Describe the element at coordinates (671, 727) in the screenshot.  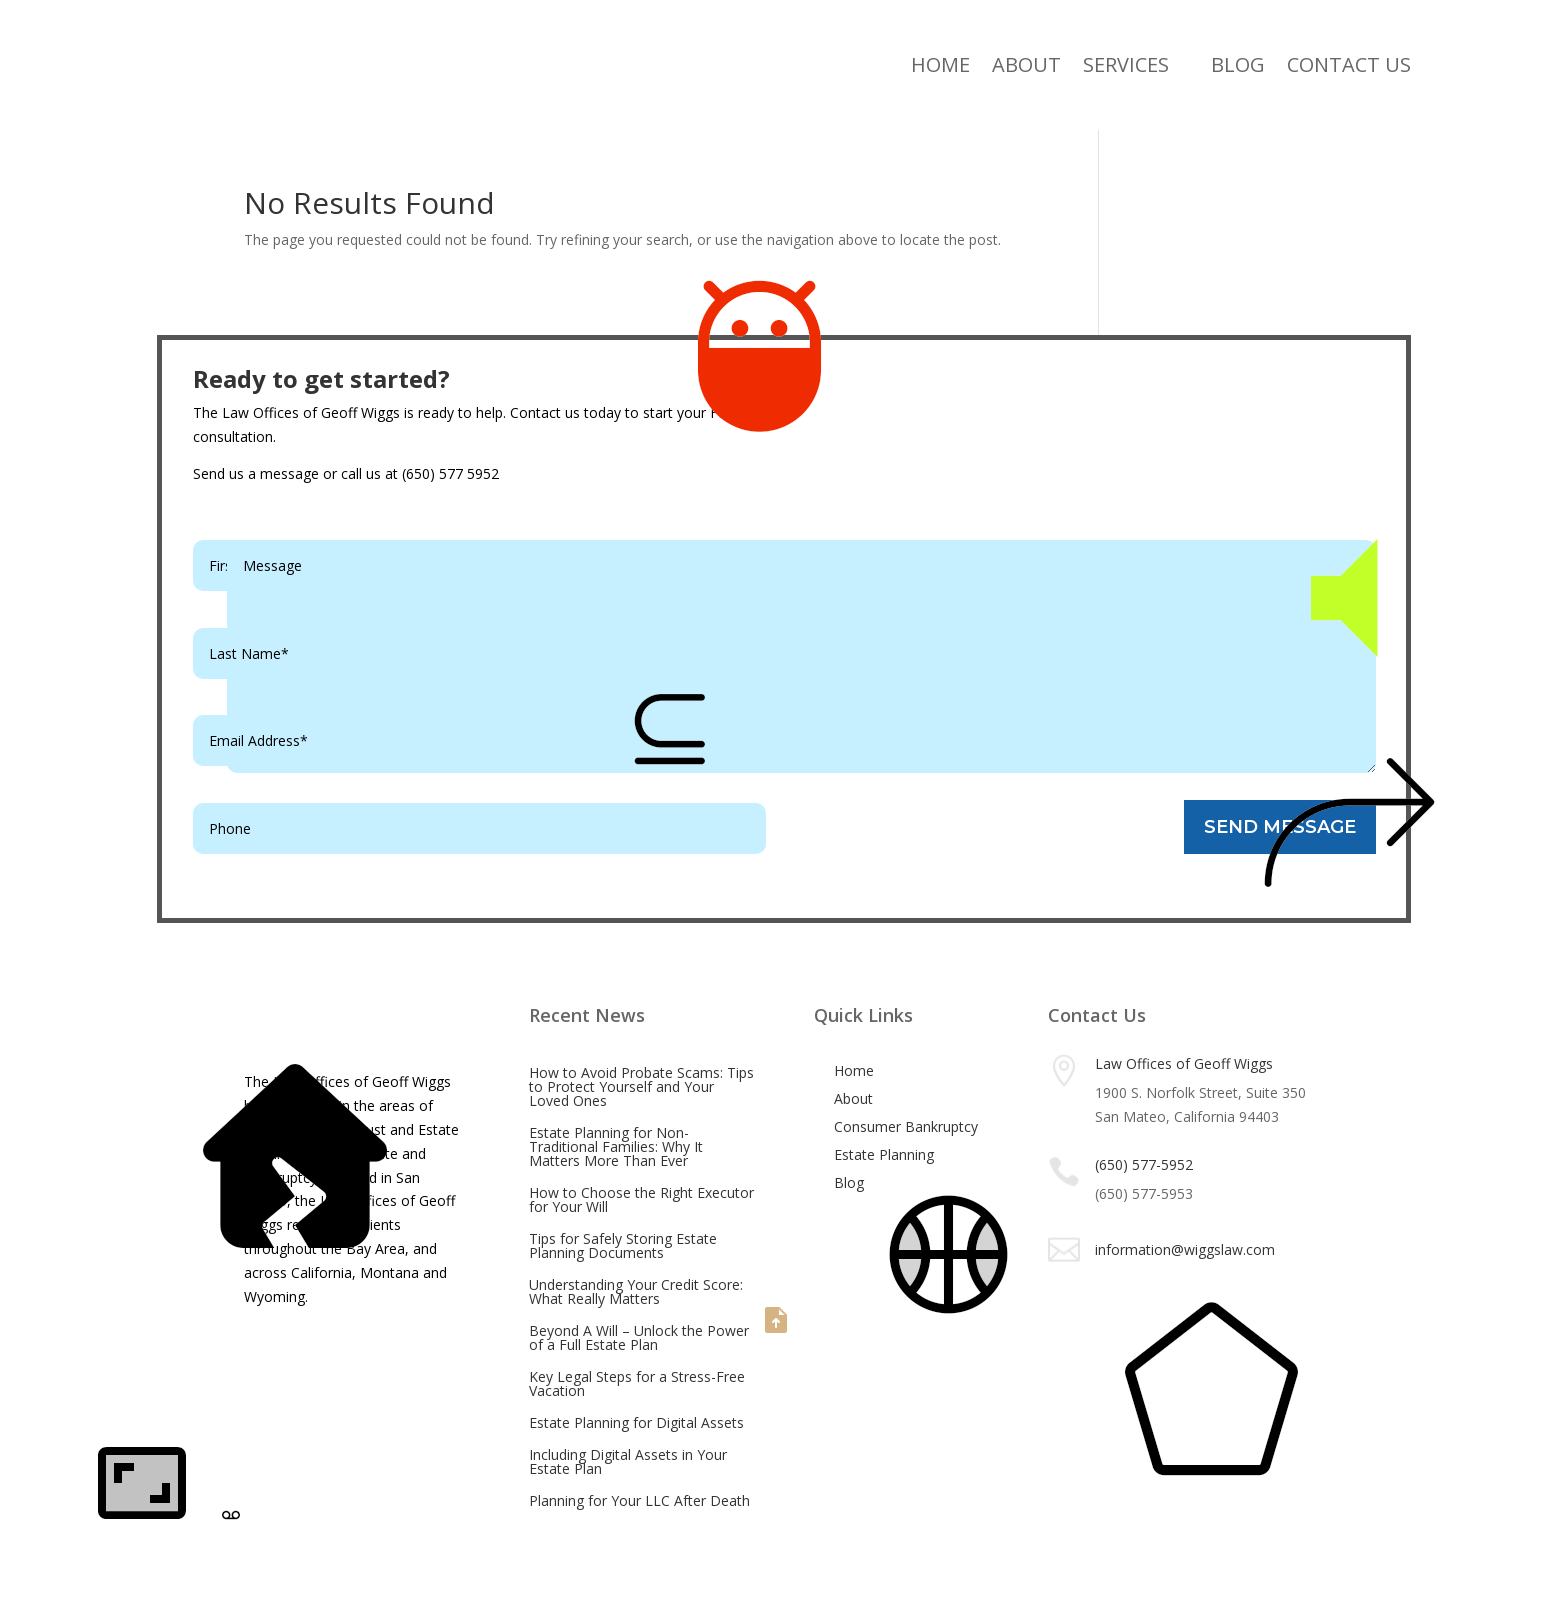
I see `indicates a subset relationship in mathematical notation` at that location.